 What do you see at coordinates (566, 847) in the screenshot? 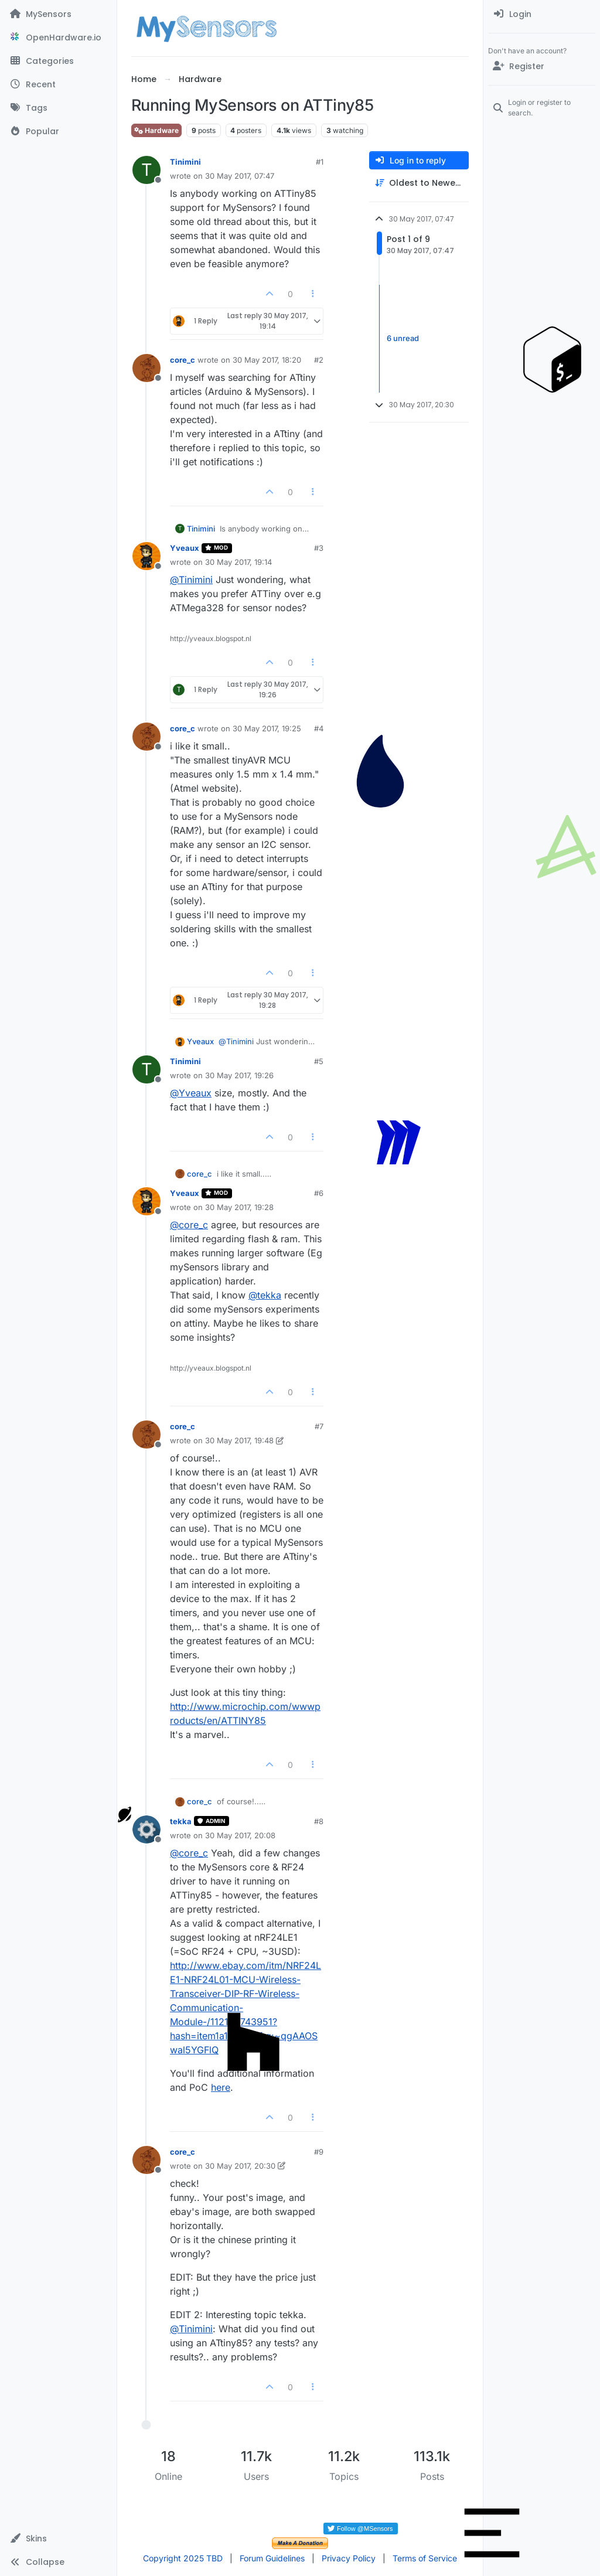
I see `open the Actual Budget app` at bounding box center [566, 847].